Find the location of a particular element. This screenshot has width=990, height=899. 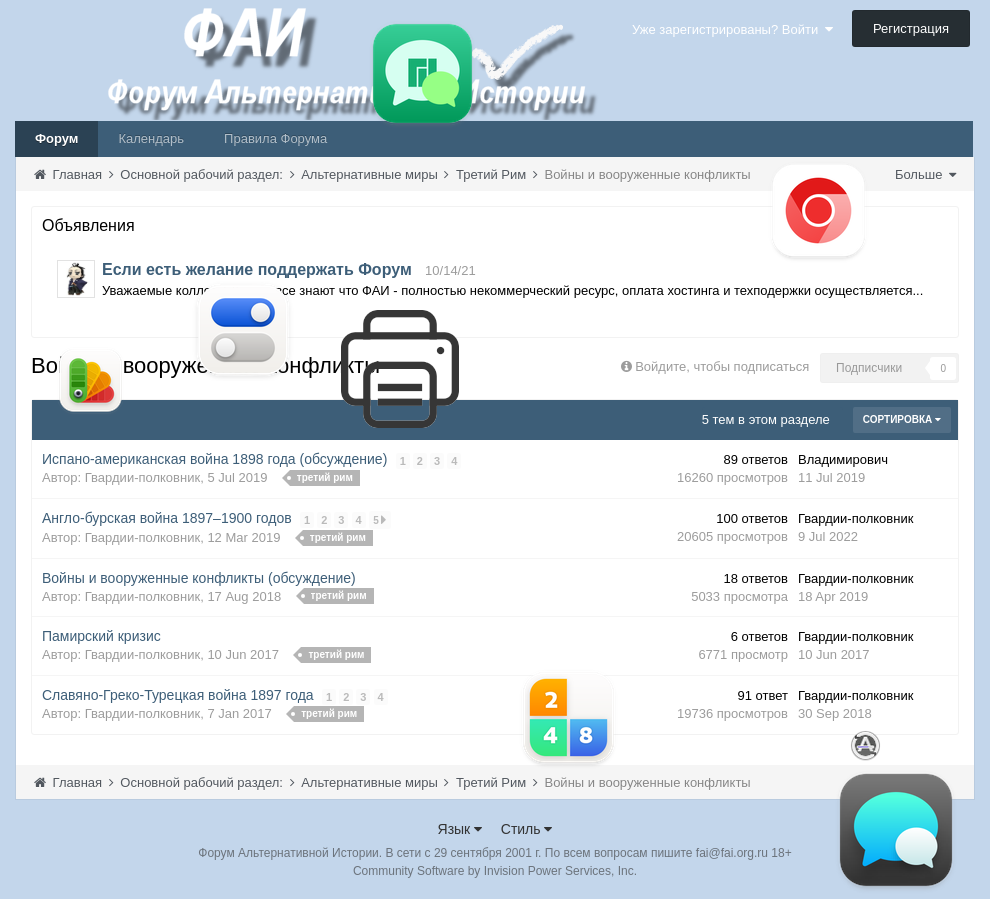

open matray messaging app is located at coordinates (422, 73).